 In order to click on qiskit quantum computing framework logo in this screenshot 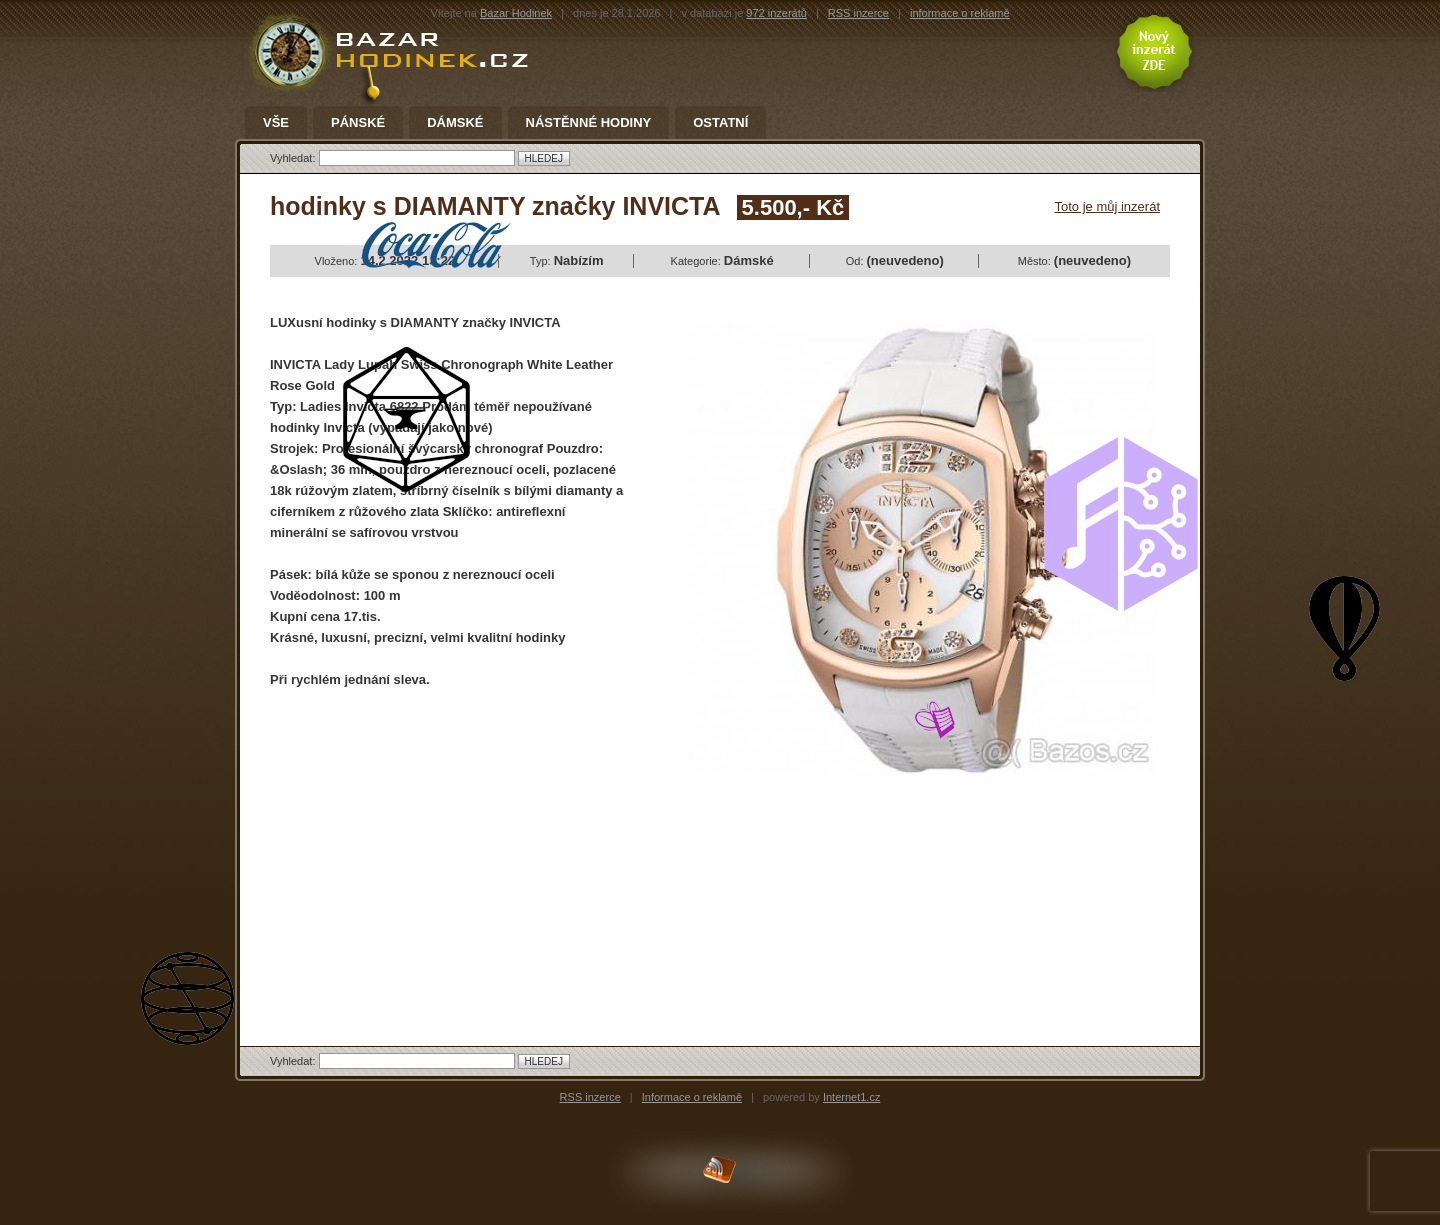, I will do `click(187, 998)`.